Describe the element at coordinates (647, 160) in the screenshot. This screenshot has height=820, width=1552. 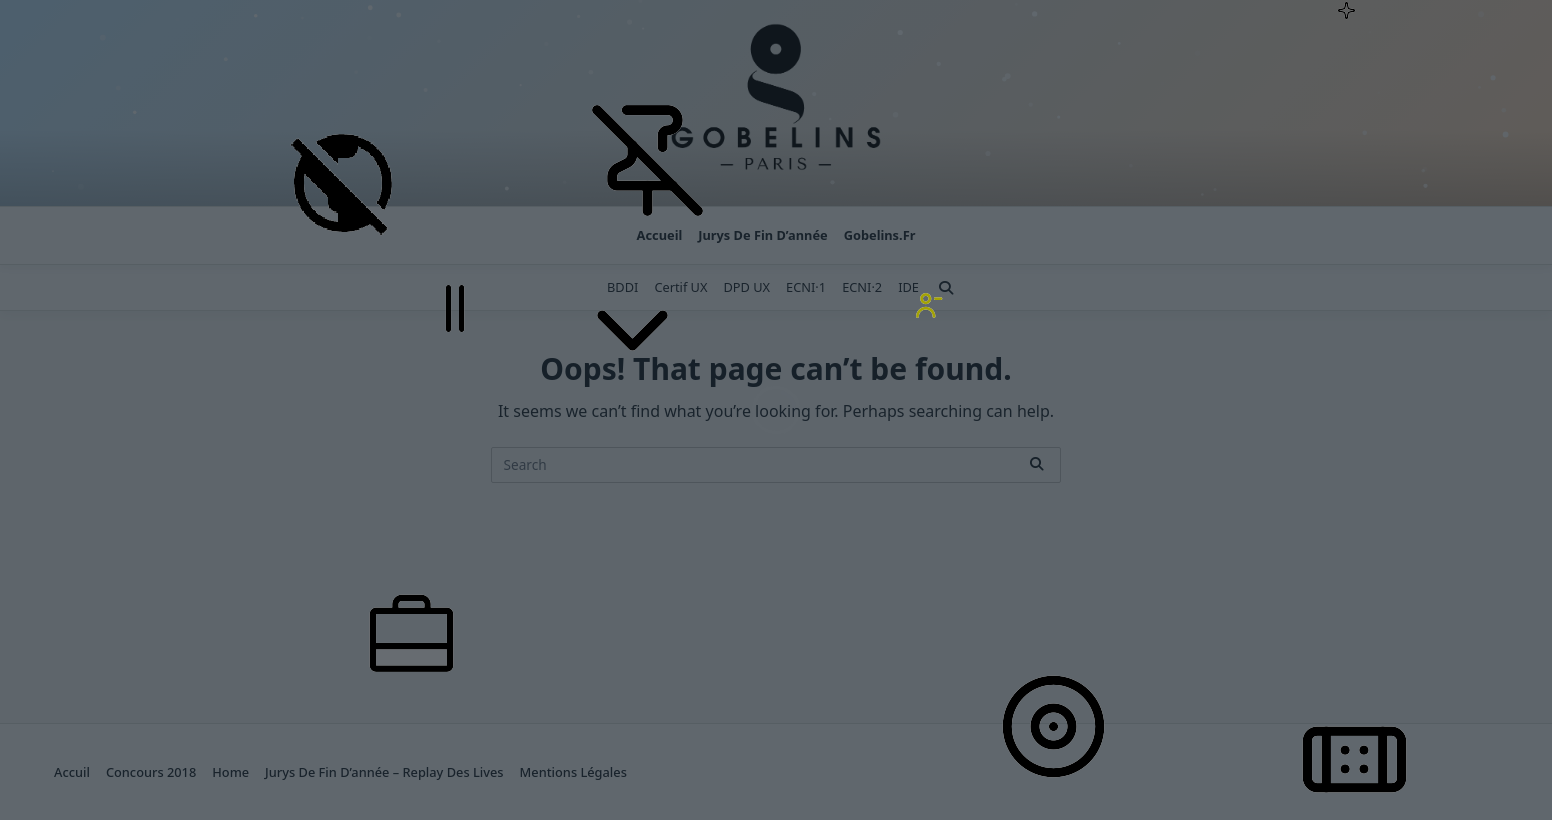
I see `unpin an item from its current location` at that location.